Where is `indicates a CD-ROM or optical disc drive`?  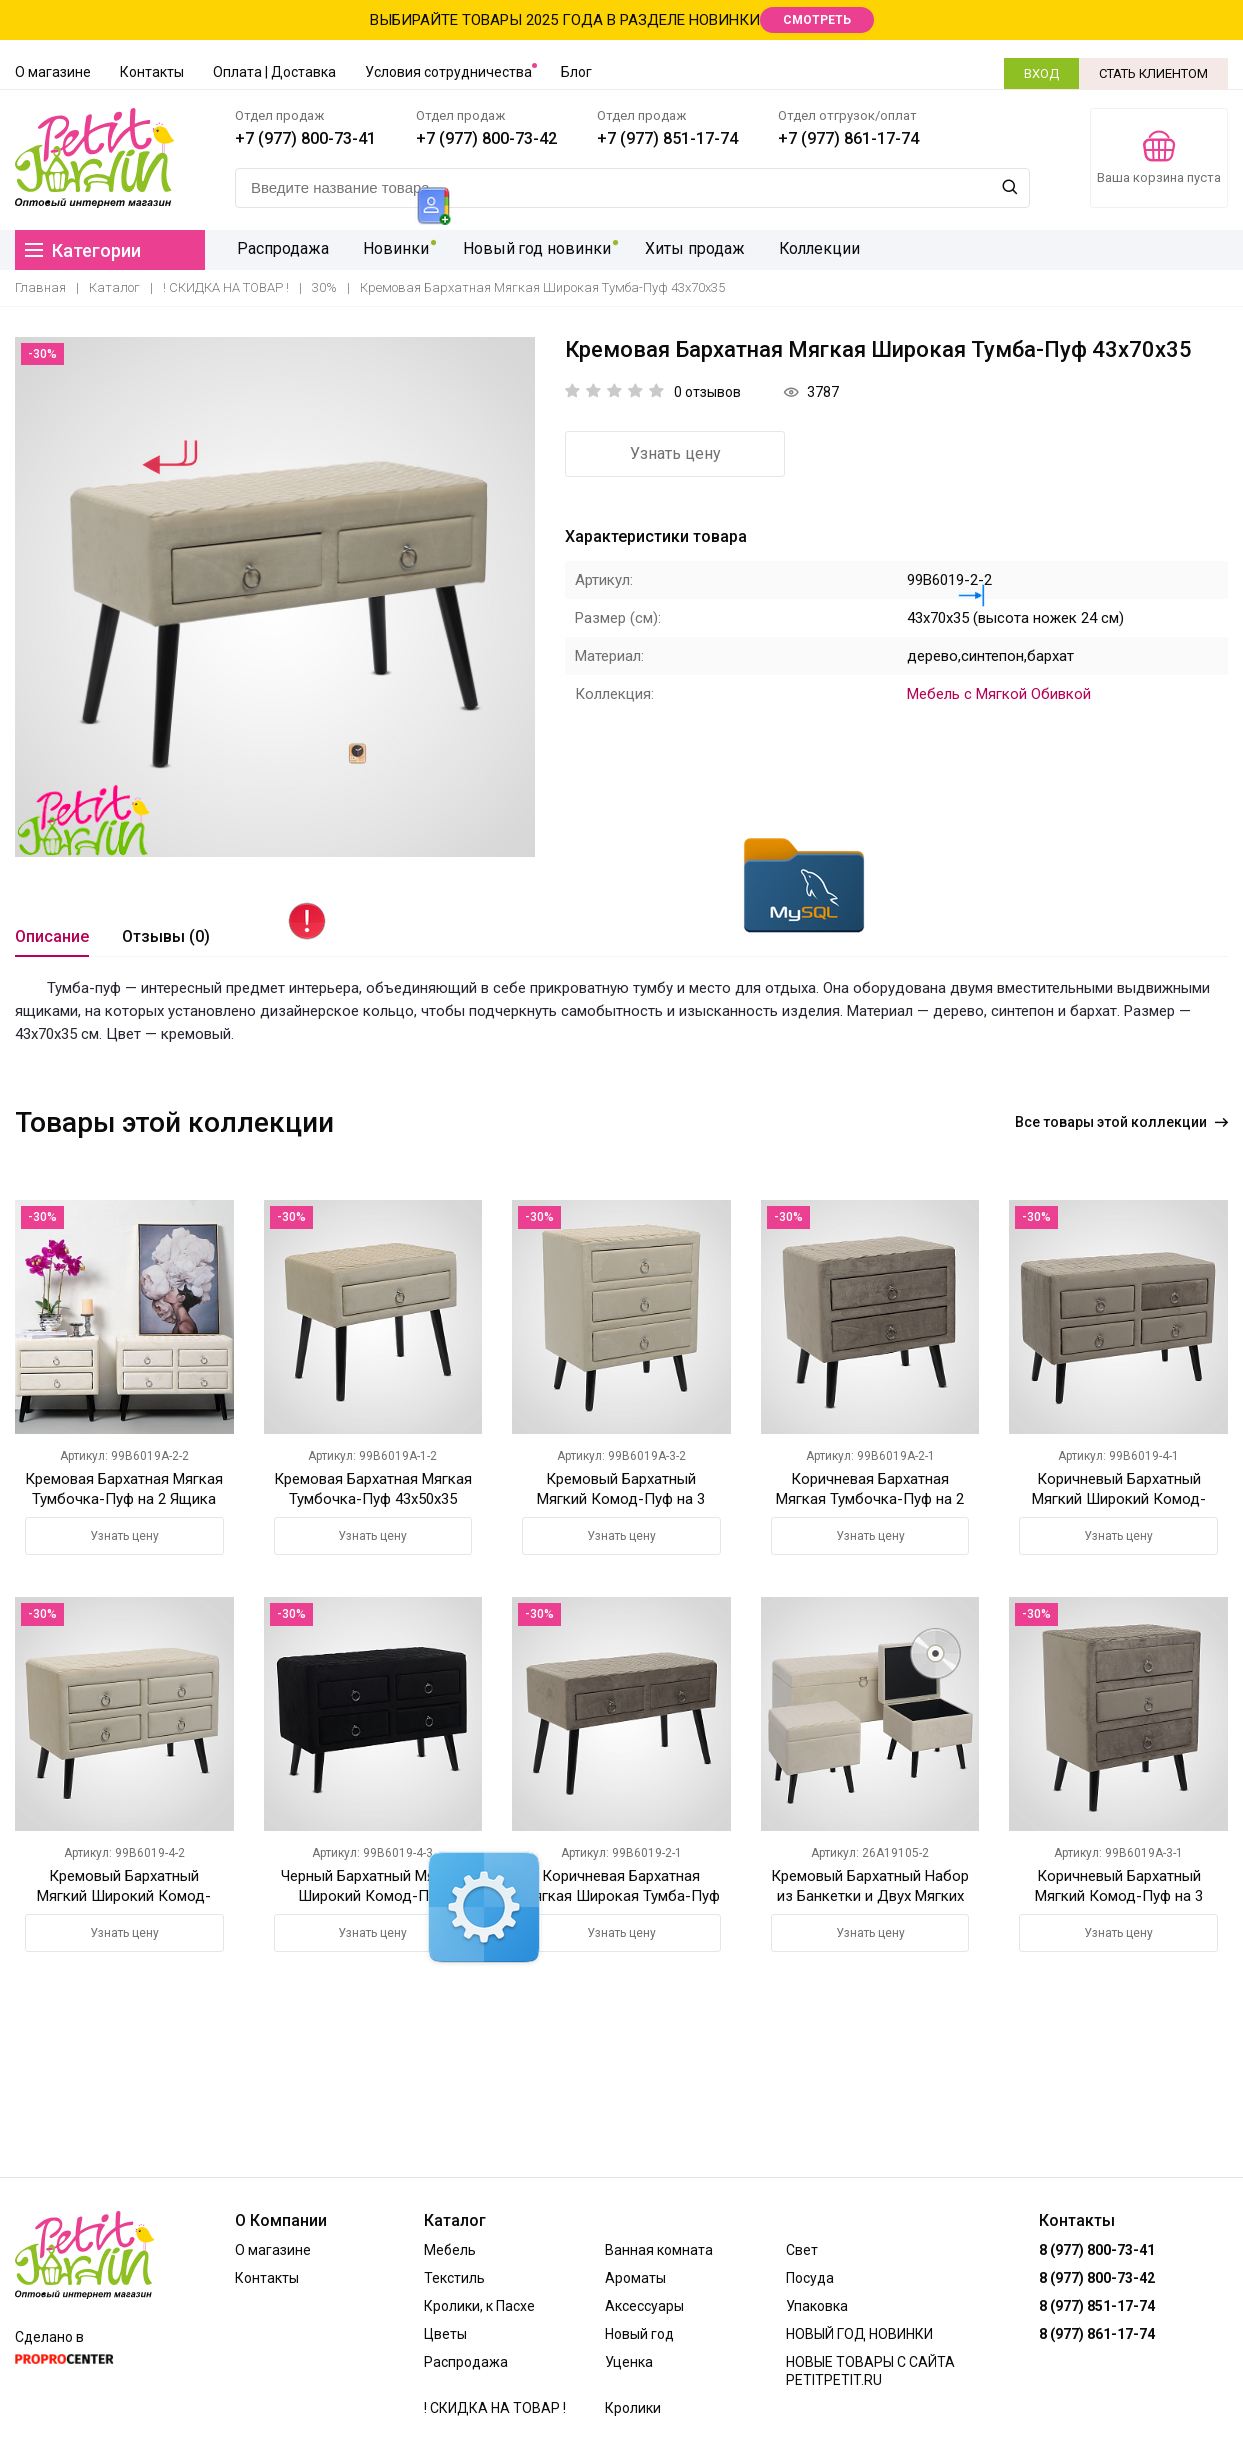
indicates a CD-ROM or optical disc drive is located at coordinates (935, 1653).